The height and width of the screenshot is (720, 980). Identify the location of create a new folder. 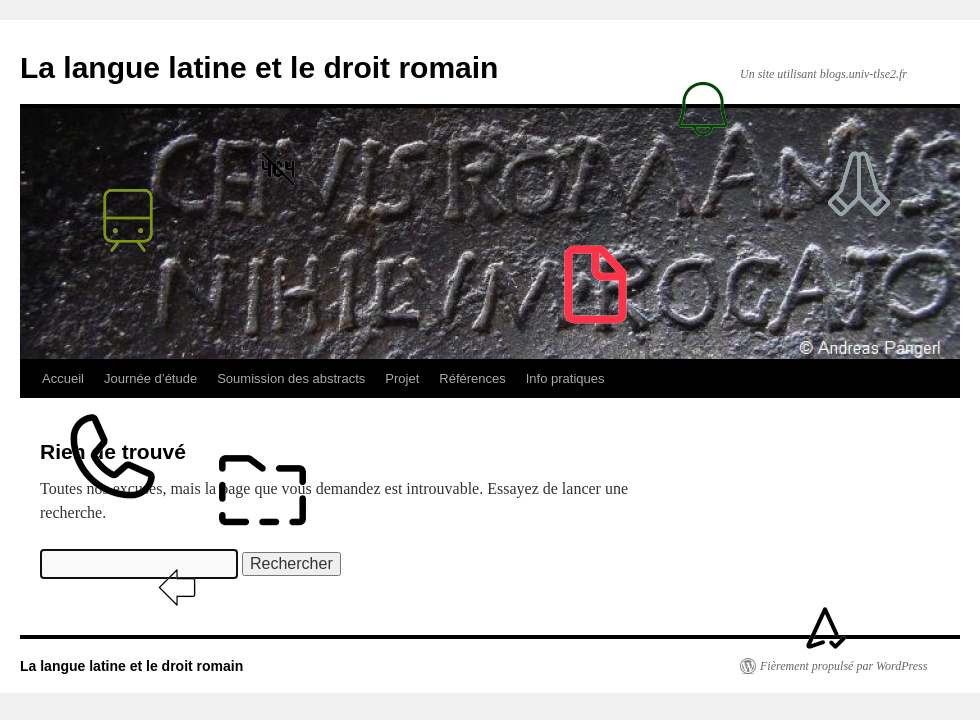
(262, 488).